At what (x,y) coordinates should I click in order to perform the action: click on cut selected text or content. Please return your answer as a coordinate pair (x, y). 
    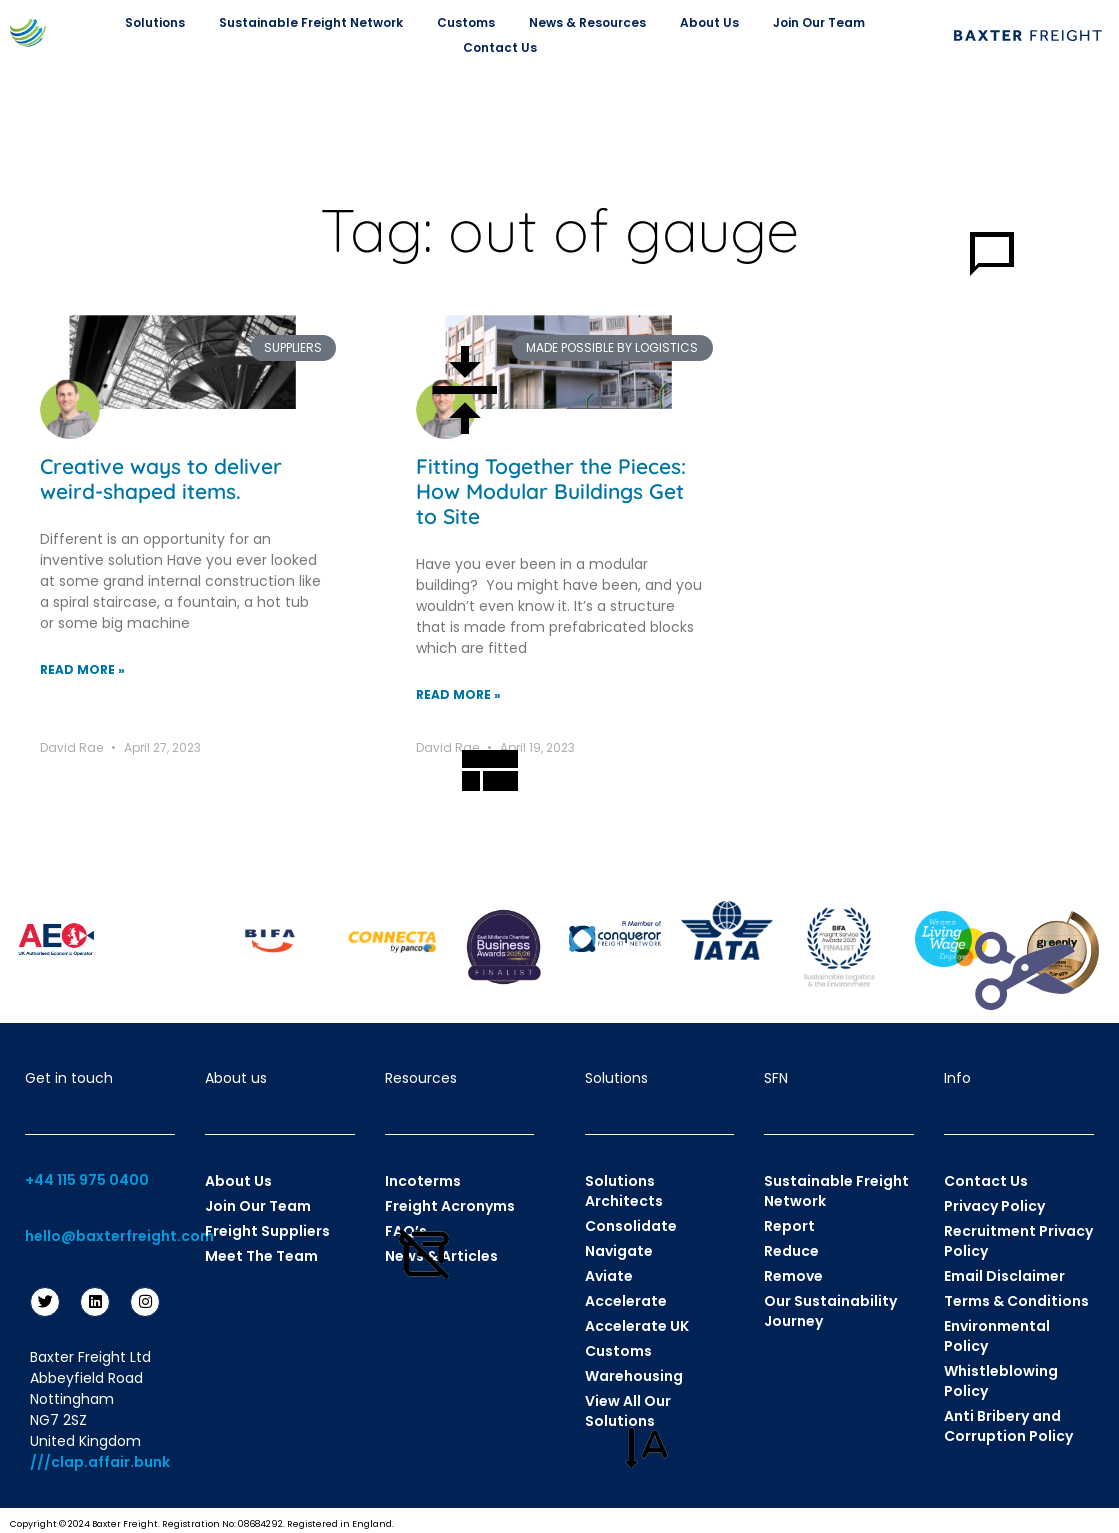
    Looking at the image, I should click on (1025, 971).